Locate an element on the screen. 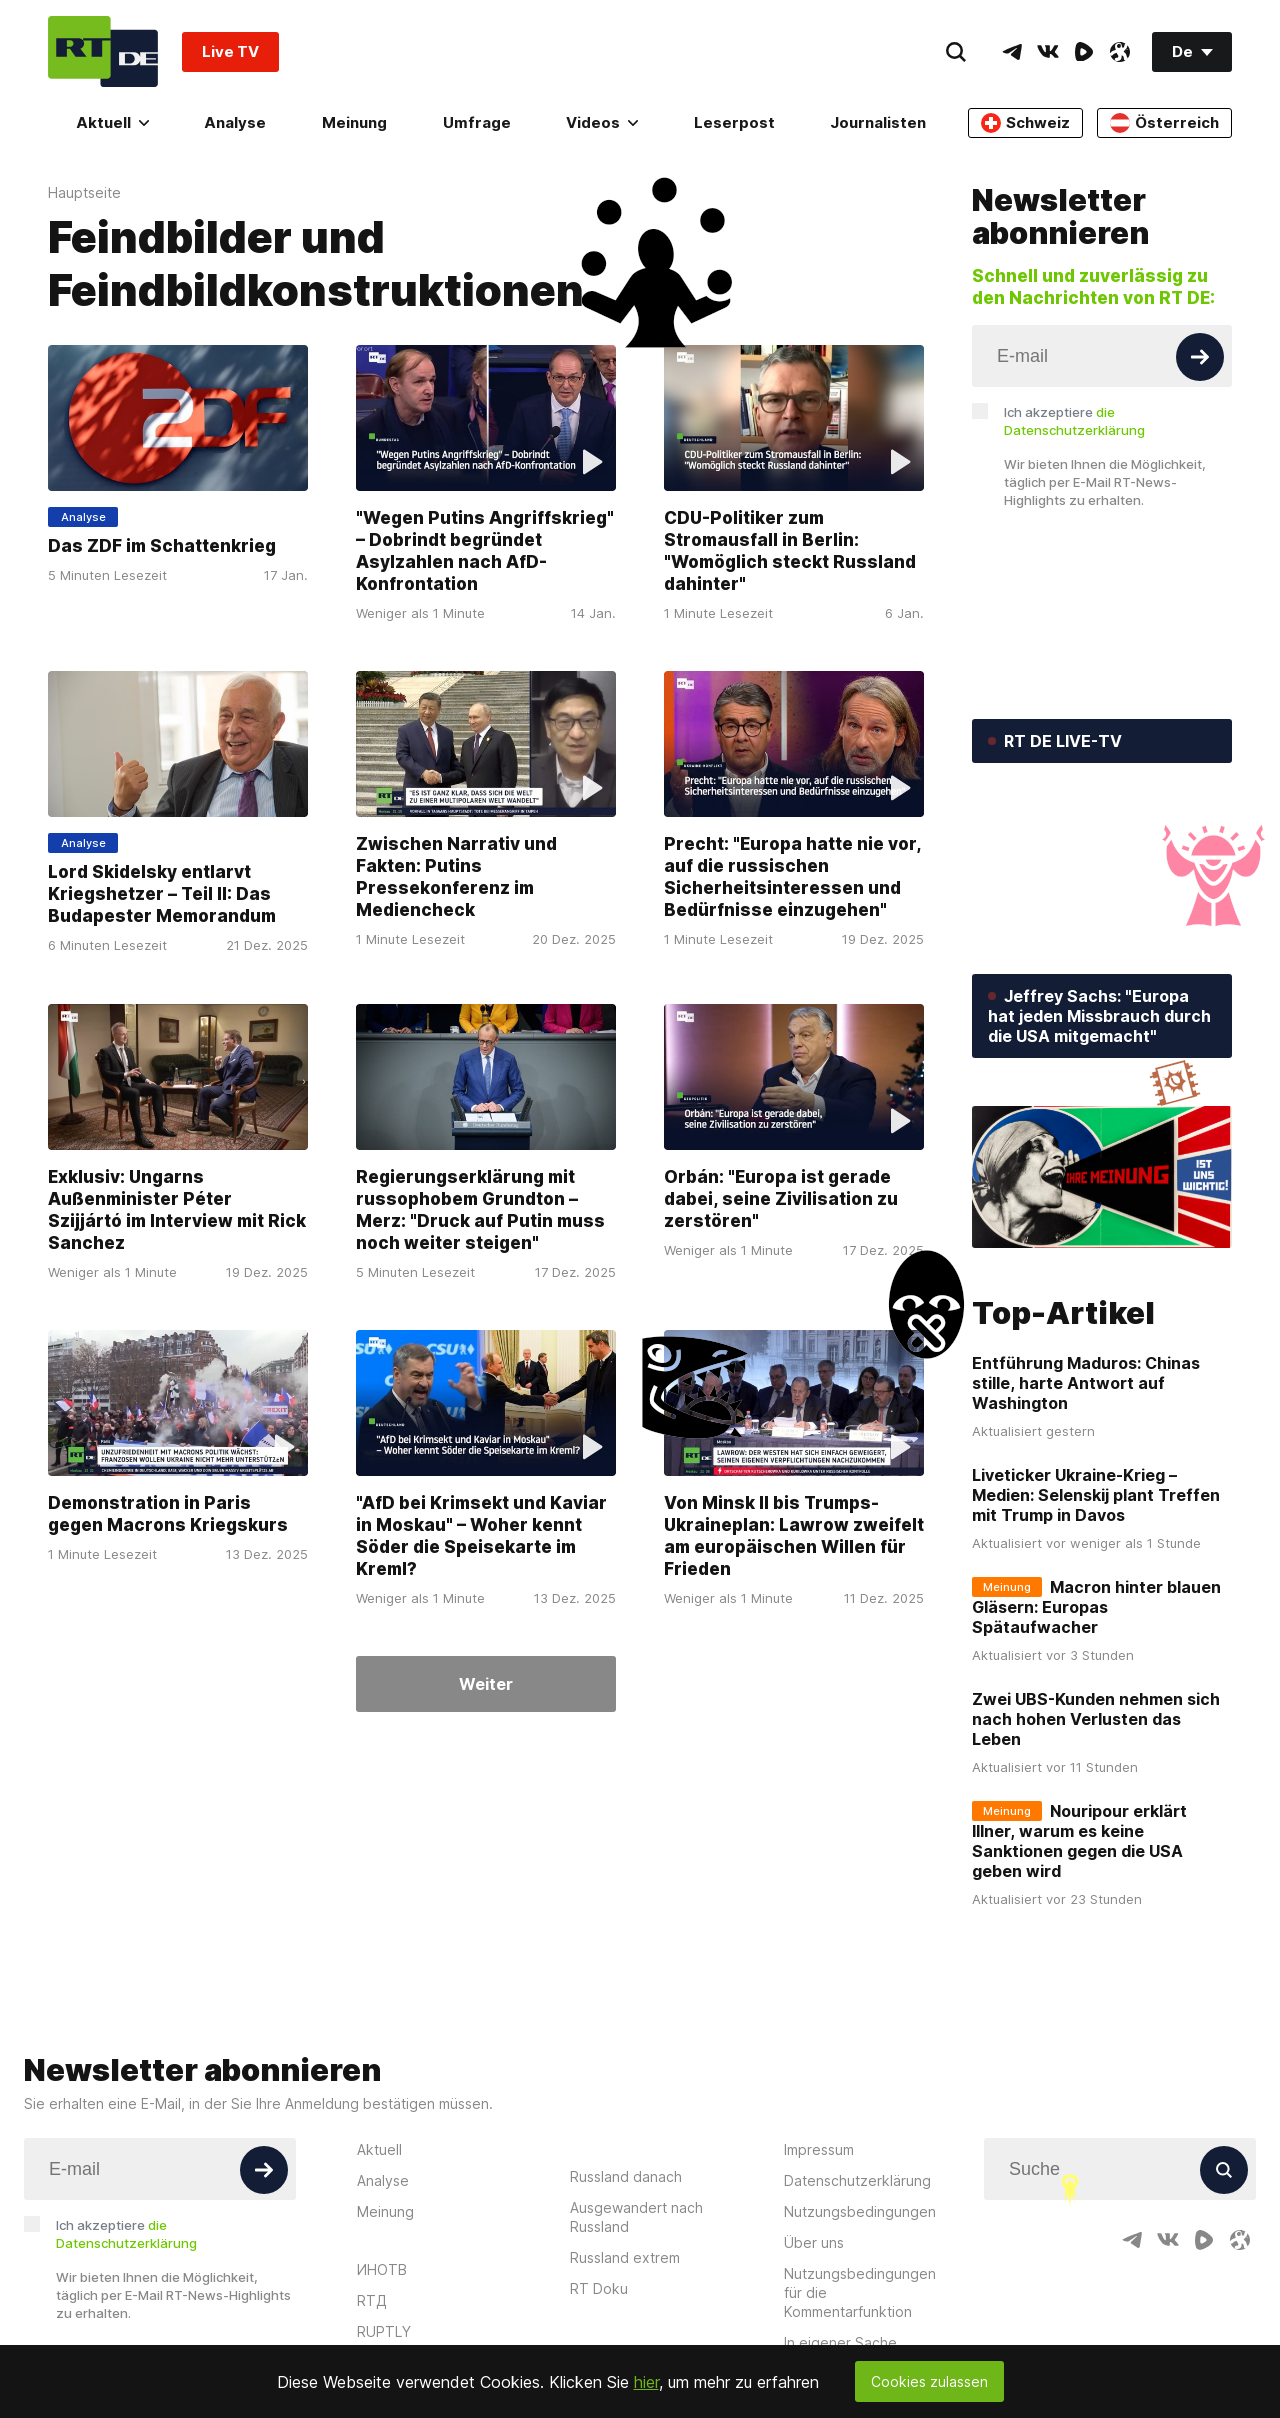 This screenshot has height=2418, width=1280. indicates a skill-based or dexterity game mode is located at coordinates (655, 263).